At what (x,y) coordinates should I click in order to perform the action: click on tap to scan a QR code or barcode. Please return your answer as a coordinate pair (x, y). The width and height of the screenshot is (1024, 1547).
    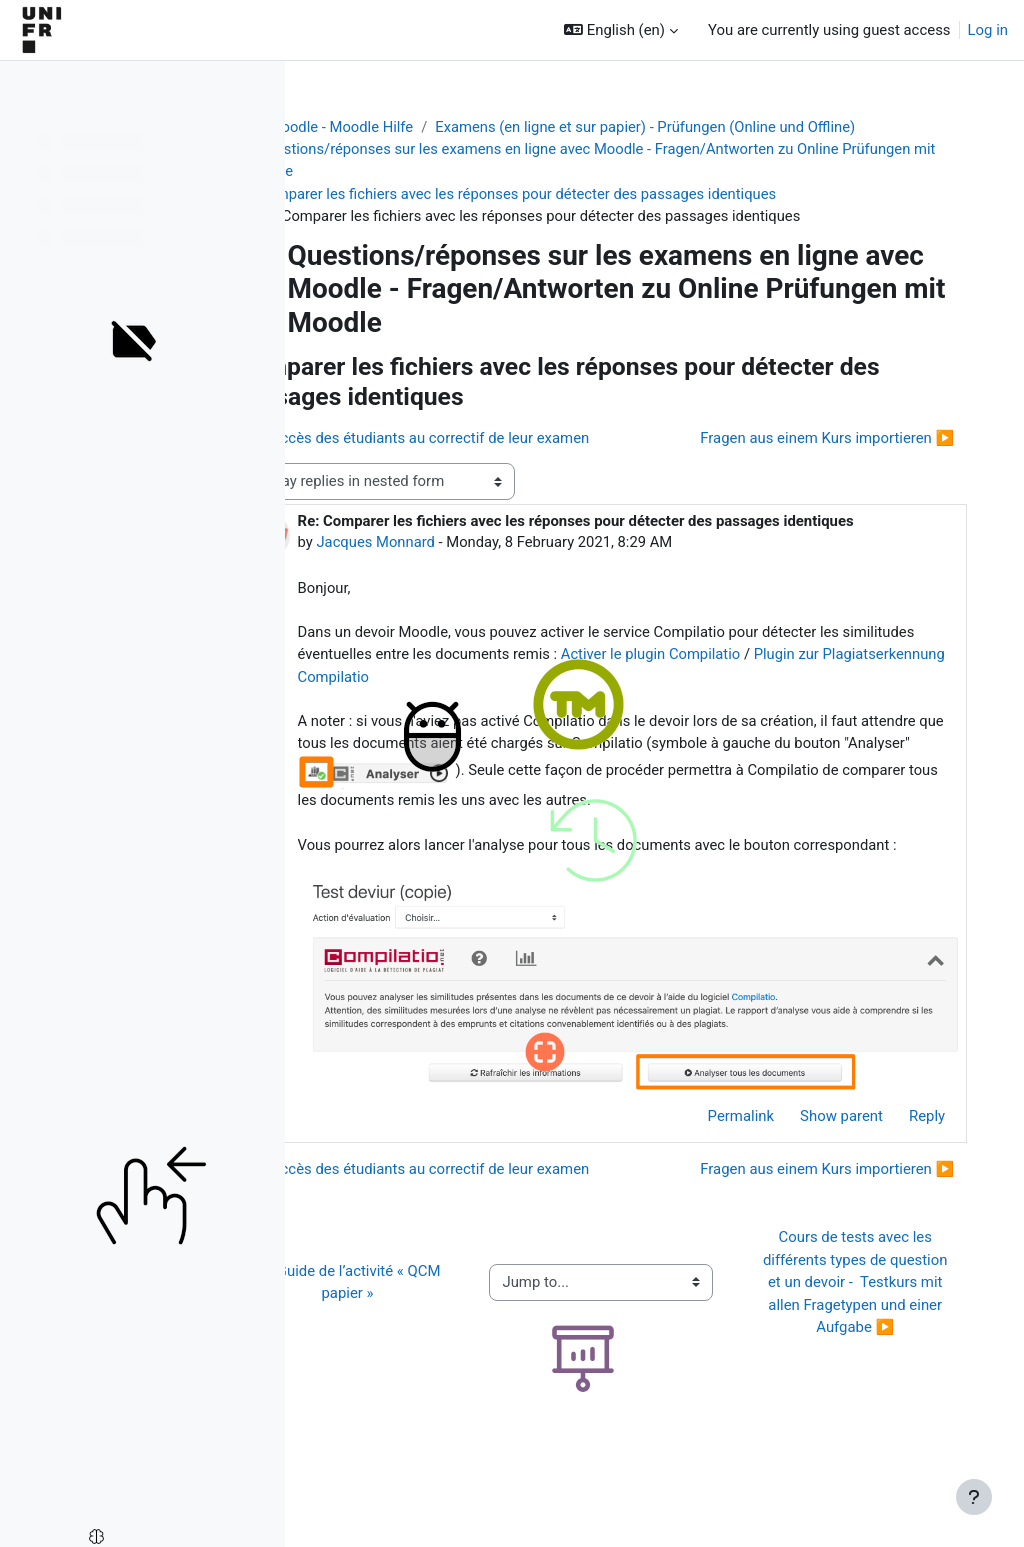
    Looking at the image, I should click on (545, 1052).